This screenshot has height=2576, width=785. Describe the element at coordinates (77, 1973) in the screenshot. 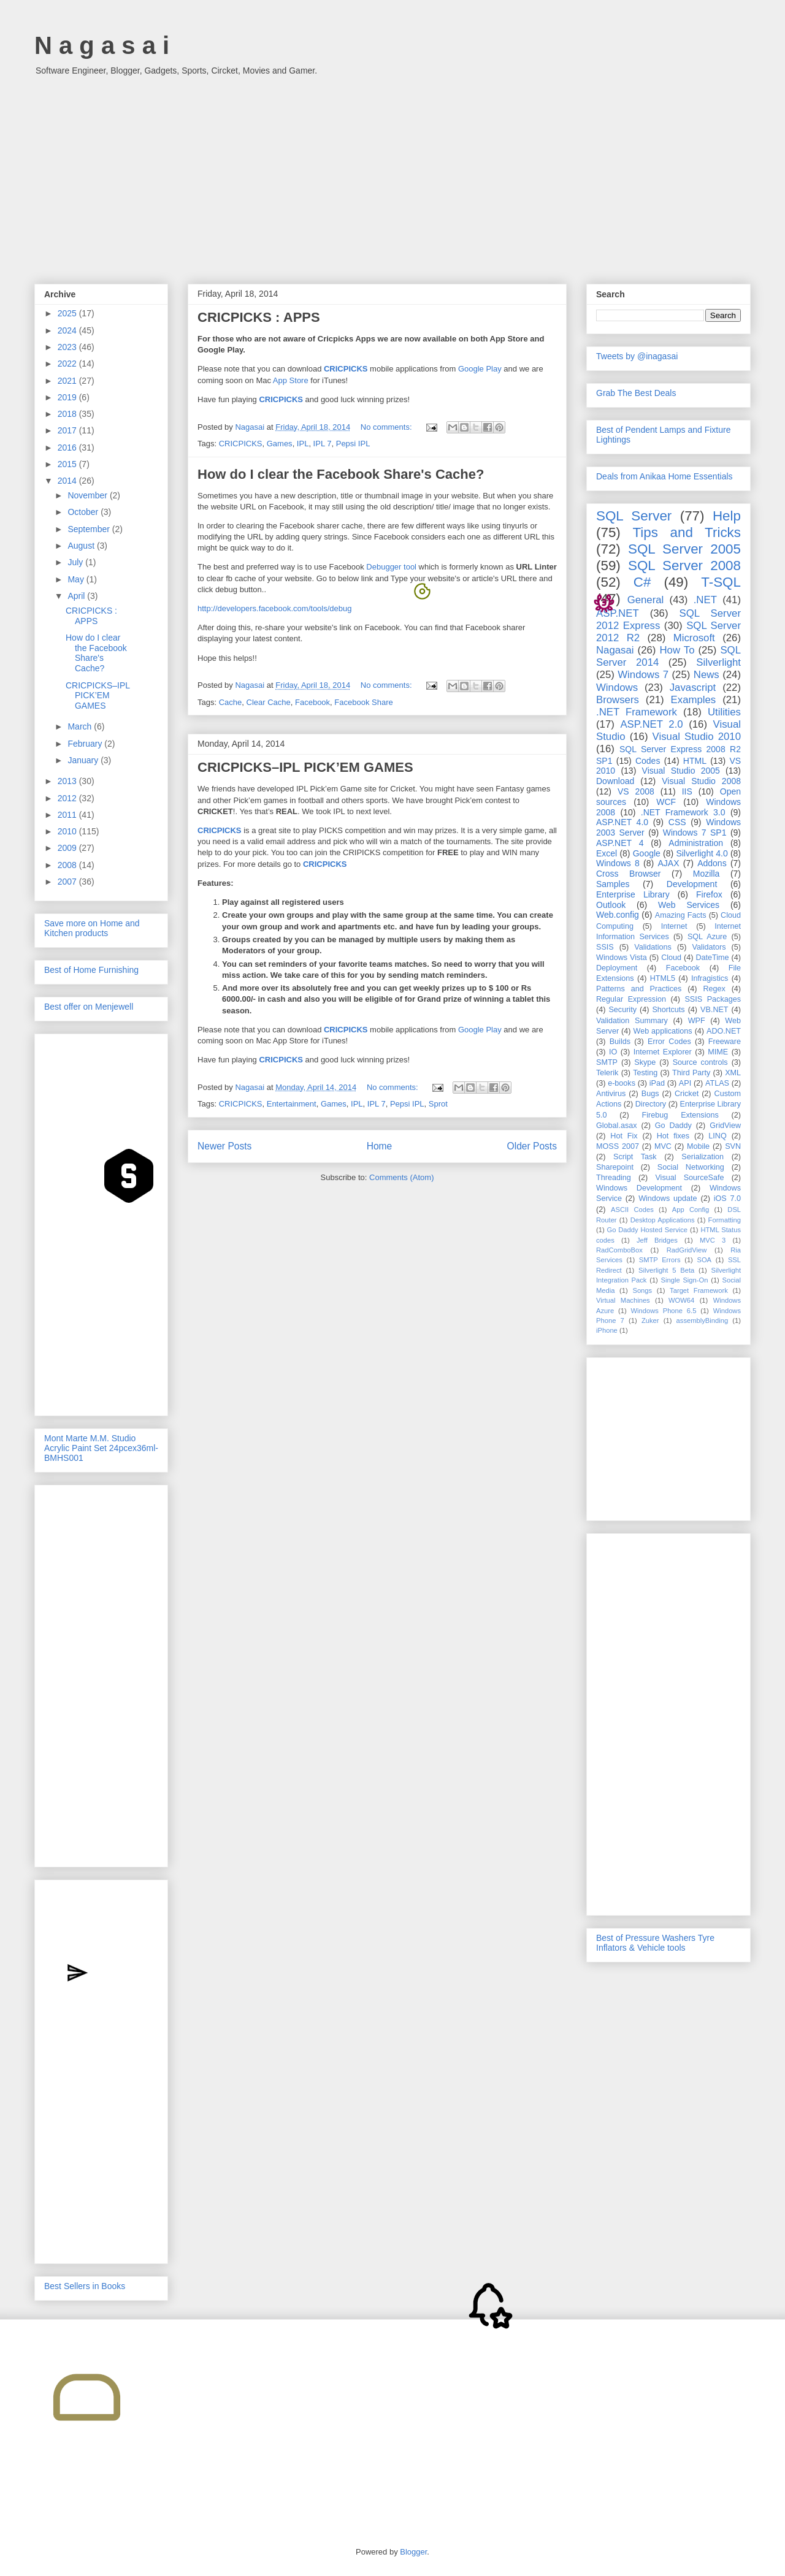

I see `send a message or email` at that location.